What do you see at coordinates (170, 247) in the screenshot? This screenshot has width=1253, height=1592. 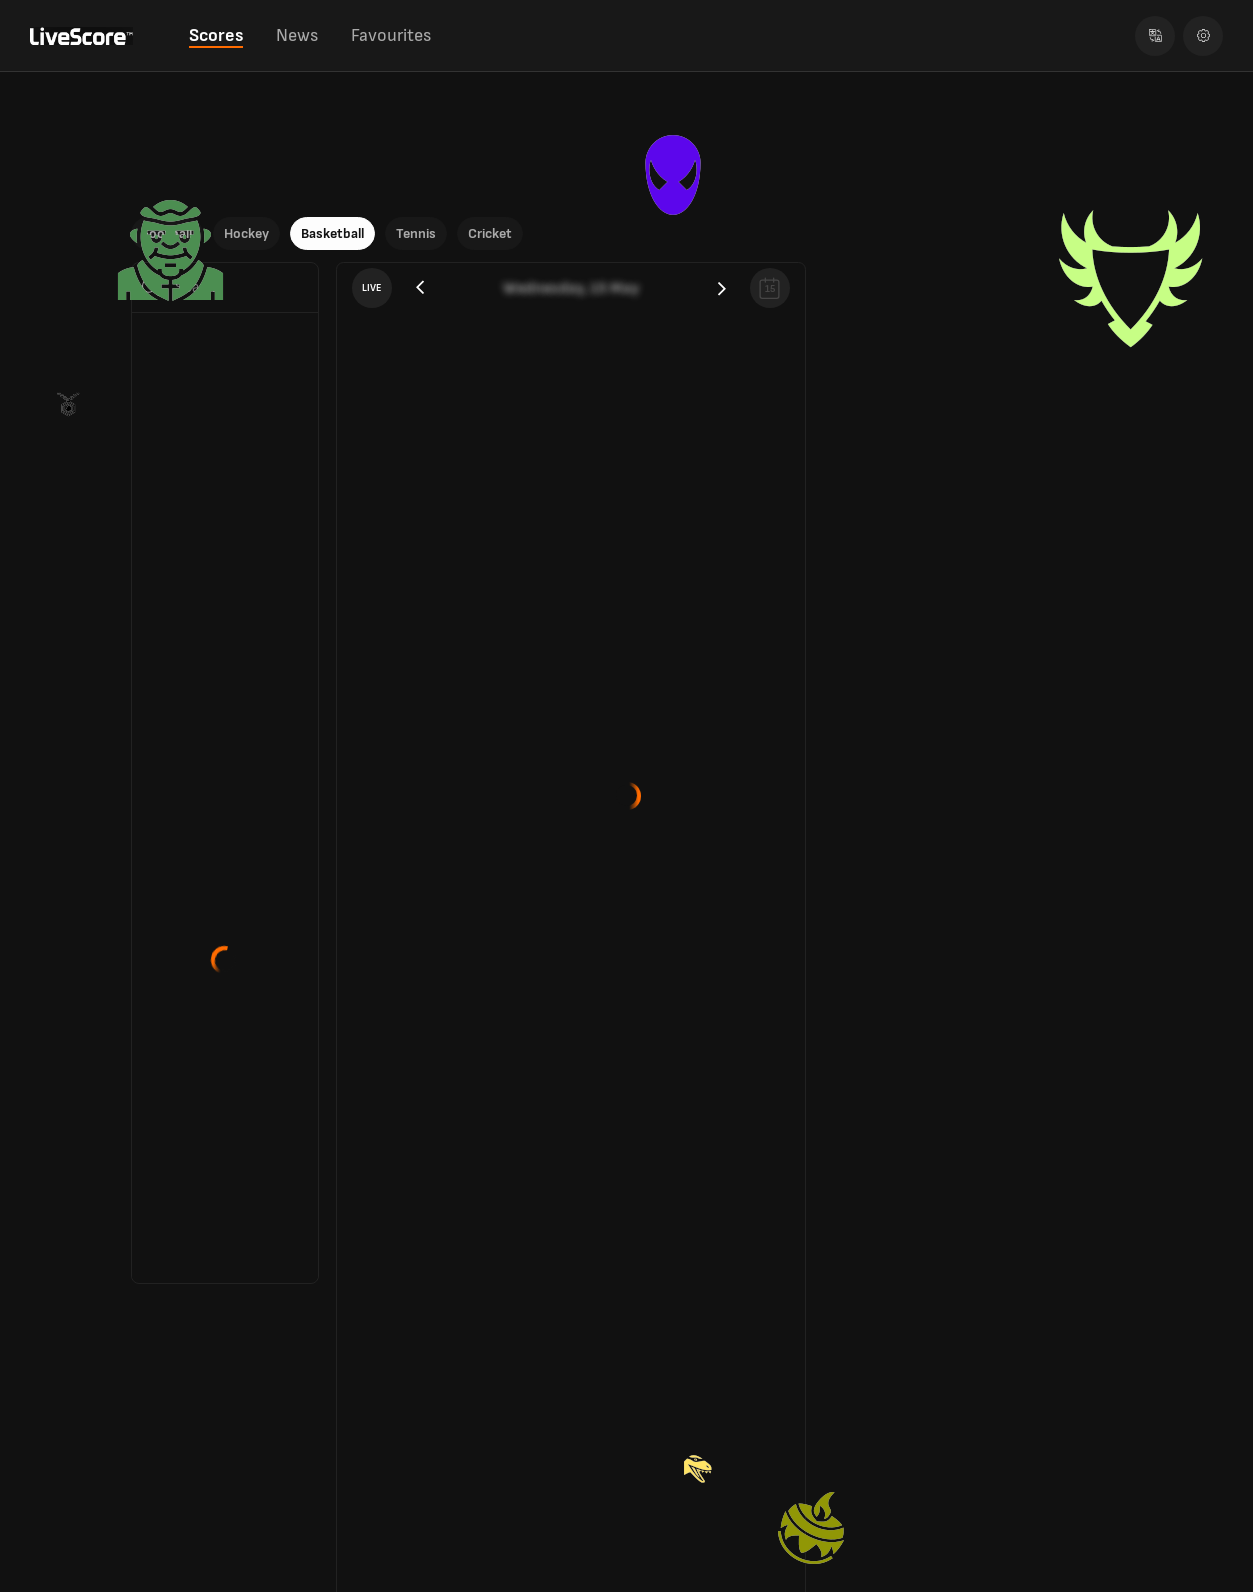 I see `select monk character class` at bounding box center [170, 247].